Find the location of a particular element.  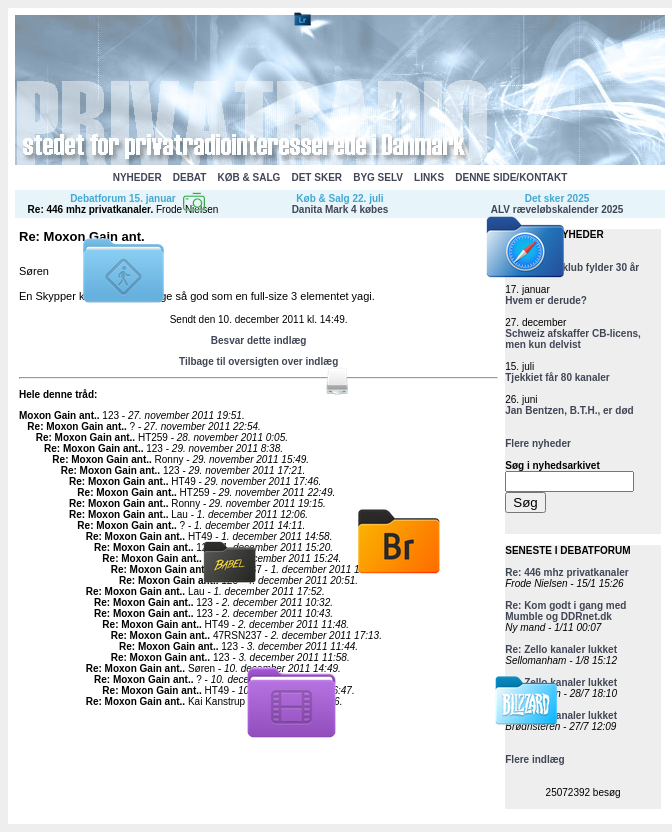

open Adobe Lightroom project folder is located at coordinates (302, 19).